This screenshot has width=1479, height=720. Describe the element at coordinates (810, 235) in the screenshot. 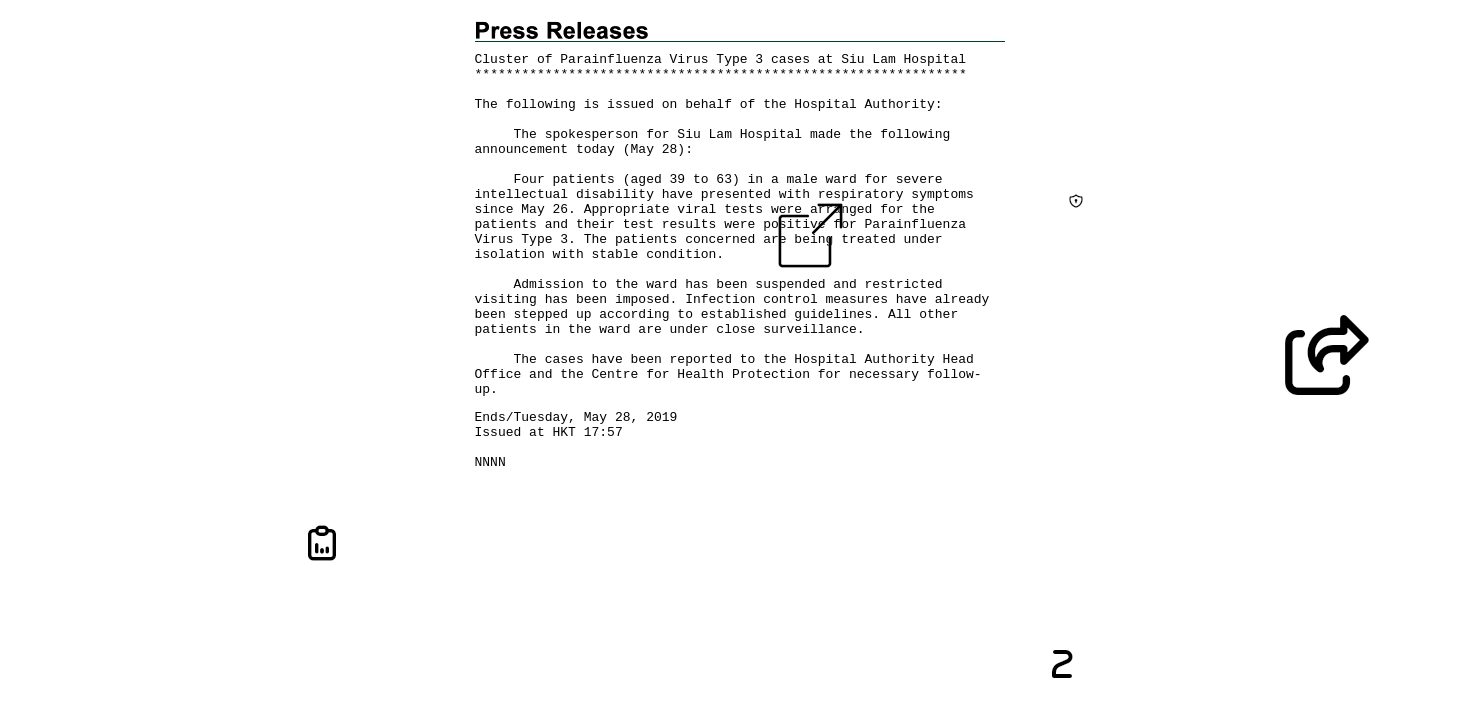

I see `open link in new window or tab` at that location.